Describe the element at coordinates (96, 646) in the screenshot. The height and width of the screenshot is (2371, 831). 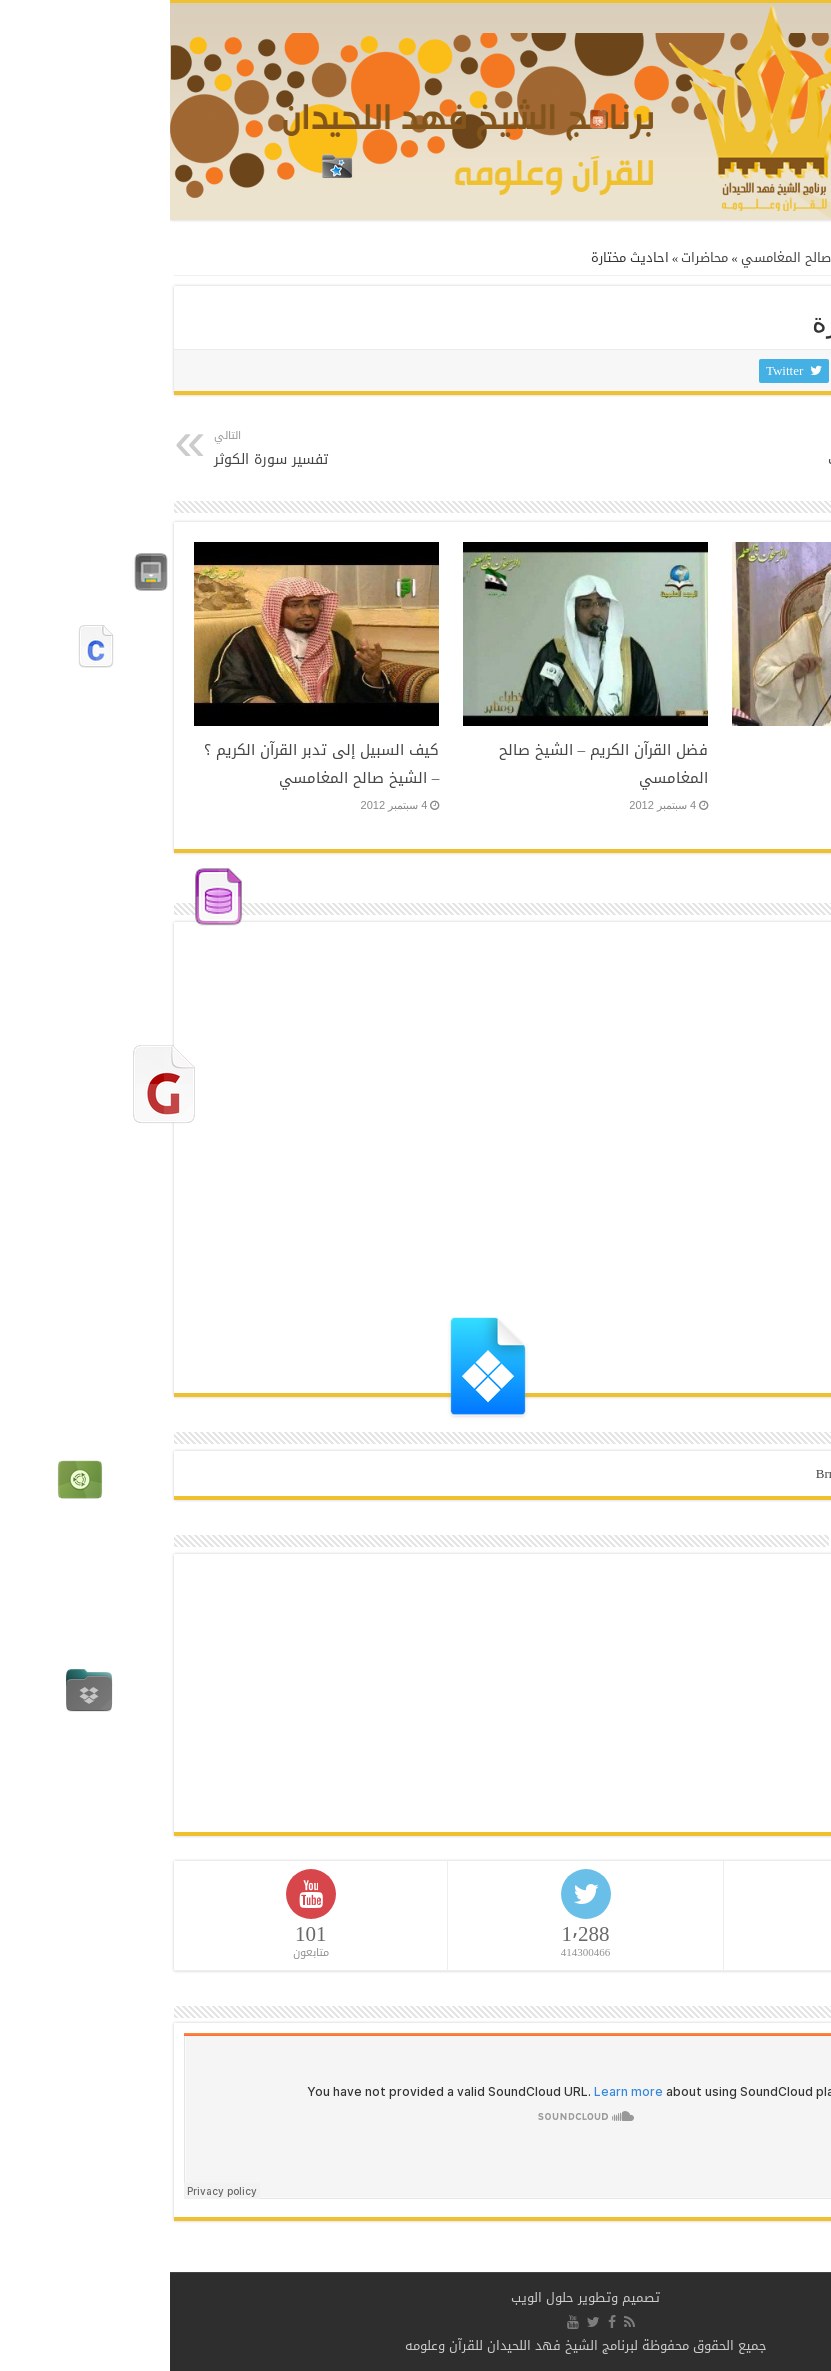
I see `a C programming language source file` at that location.